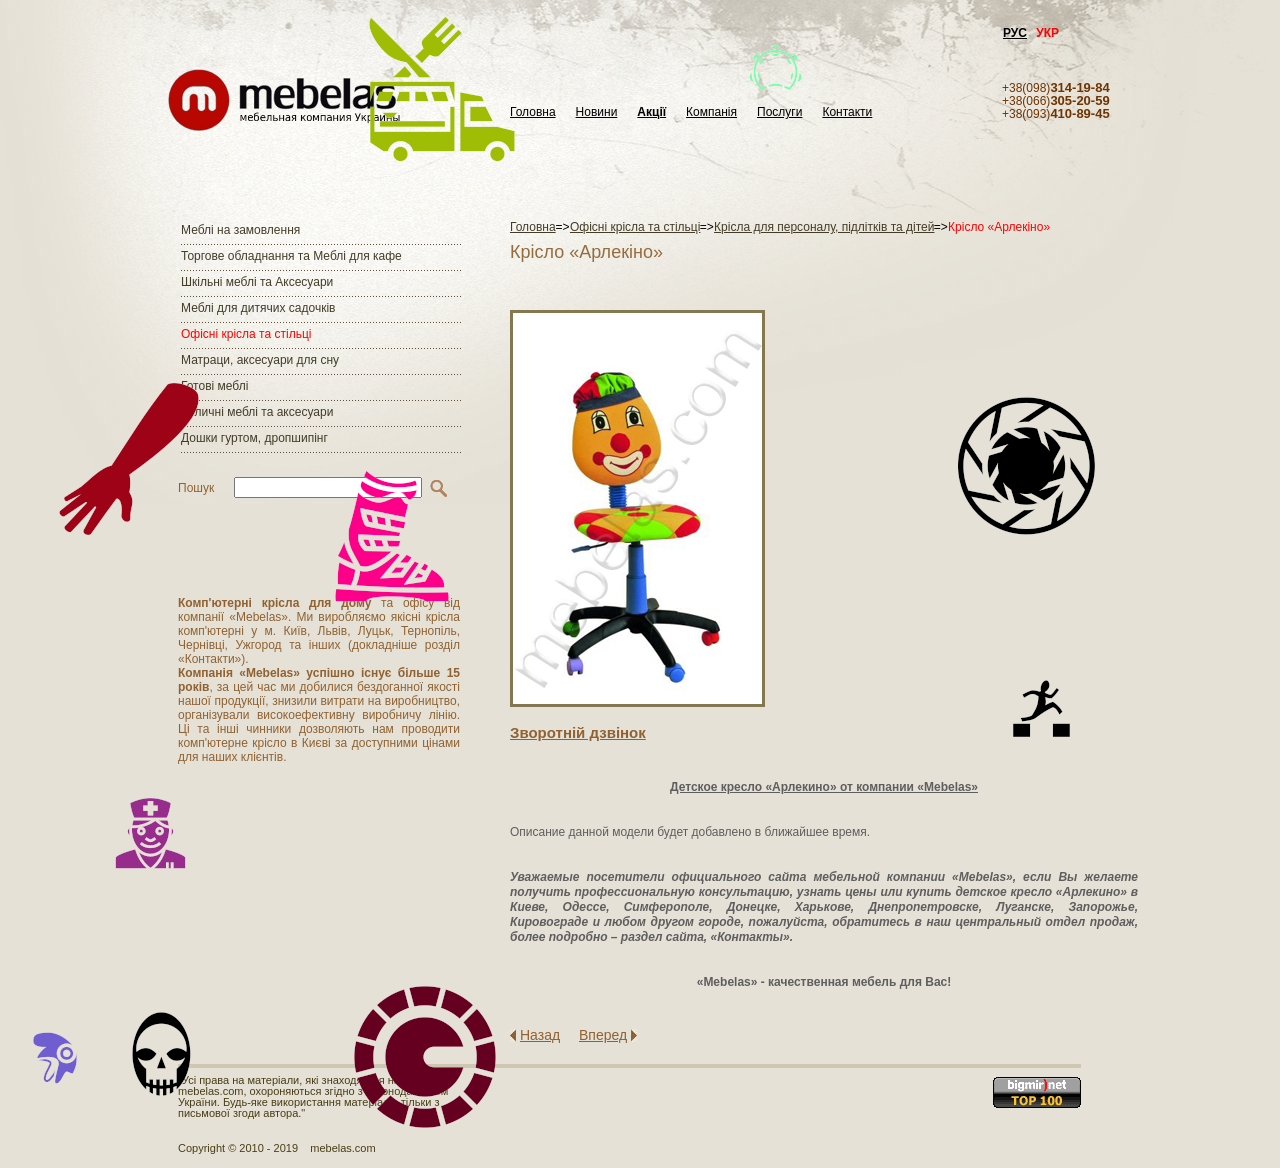 The height and width of the screenshot is (1168, 1280). I want to click on jump across platforms or obstacles, so click(1041, 708).